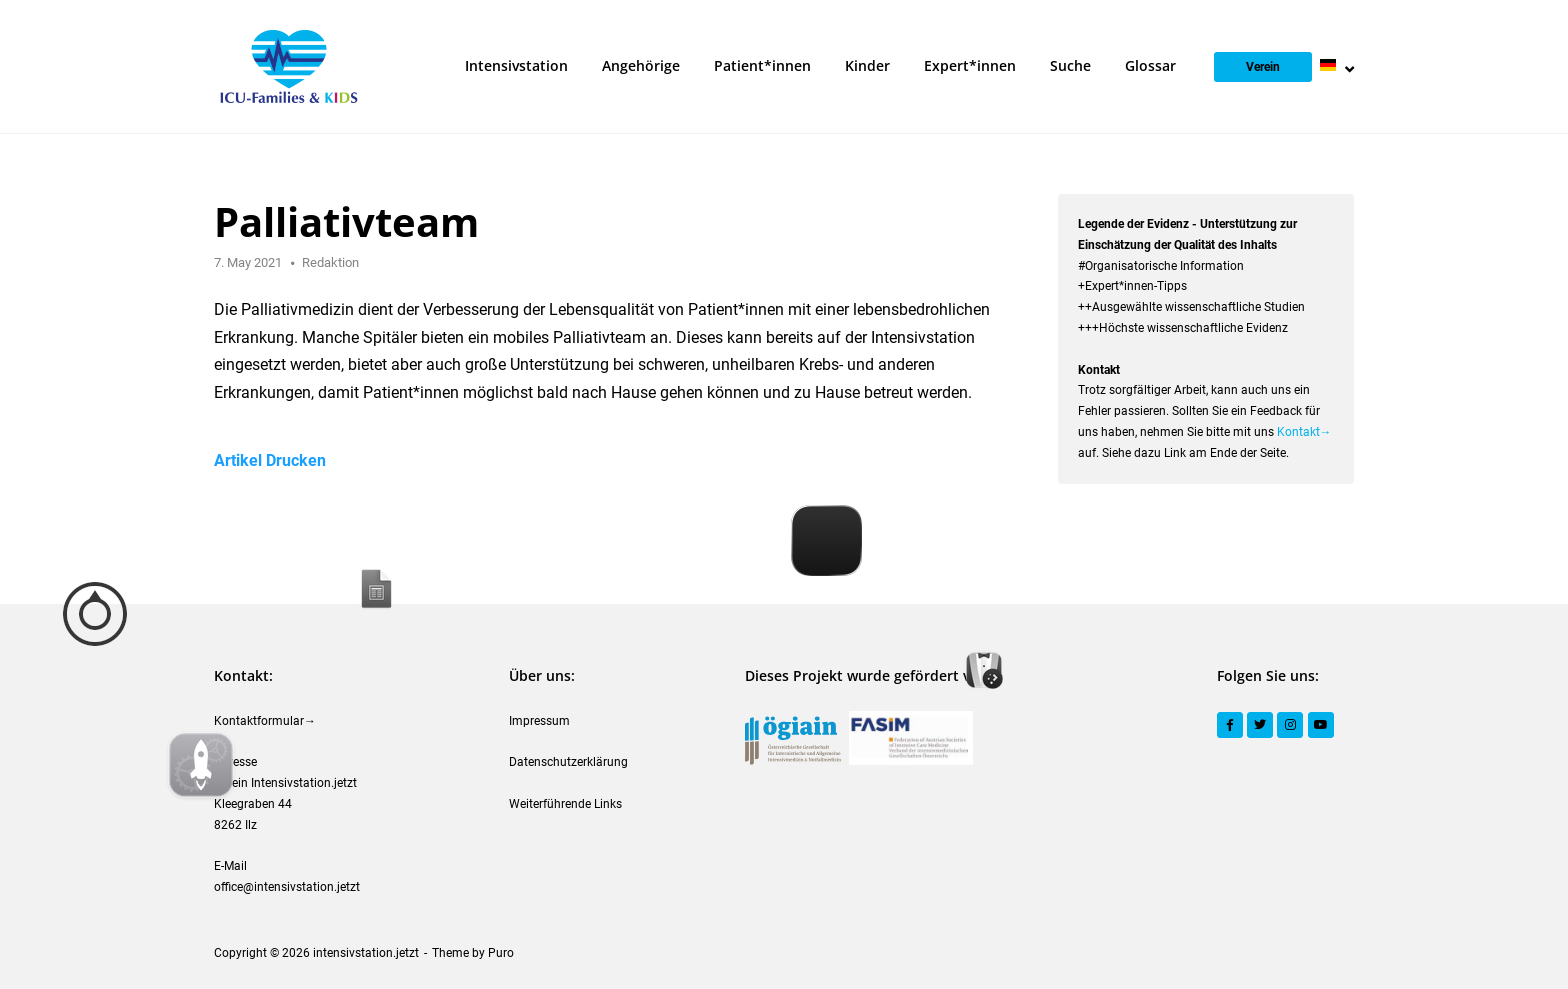 Image resolution: width=1568 pixels, height=989 pixels. Describe the element at coordinates (984, 670) in the screenshot. I see `customize plasma desktop theme settings` at that location.